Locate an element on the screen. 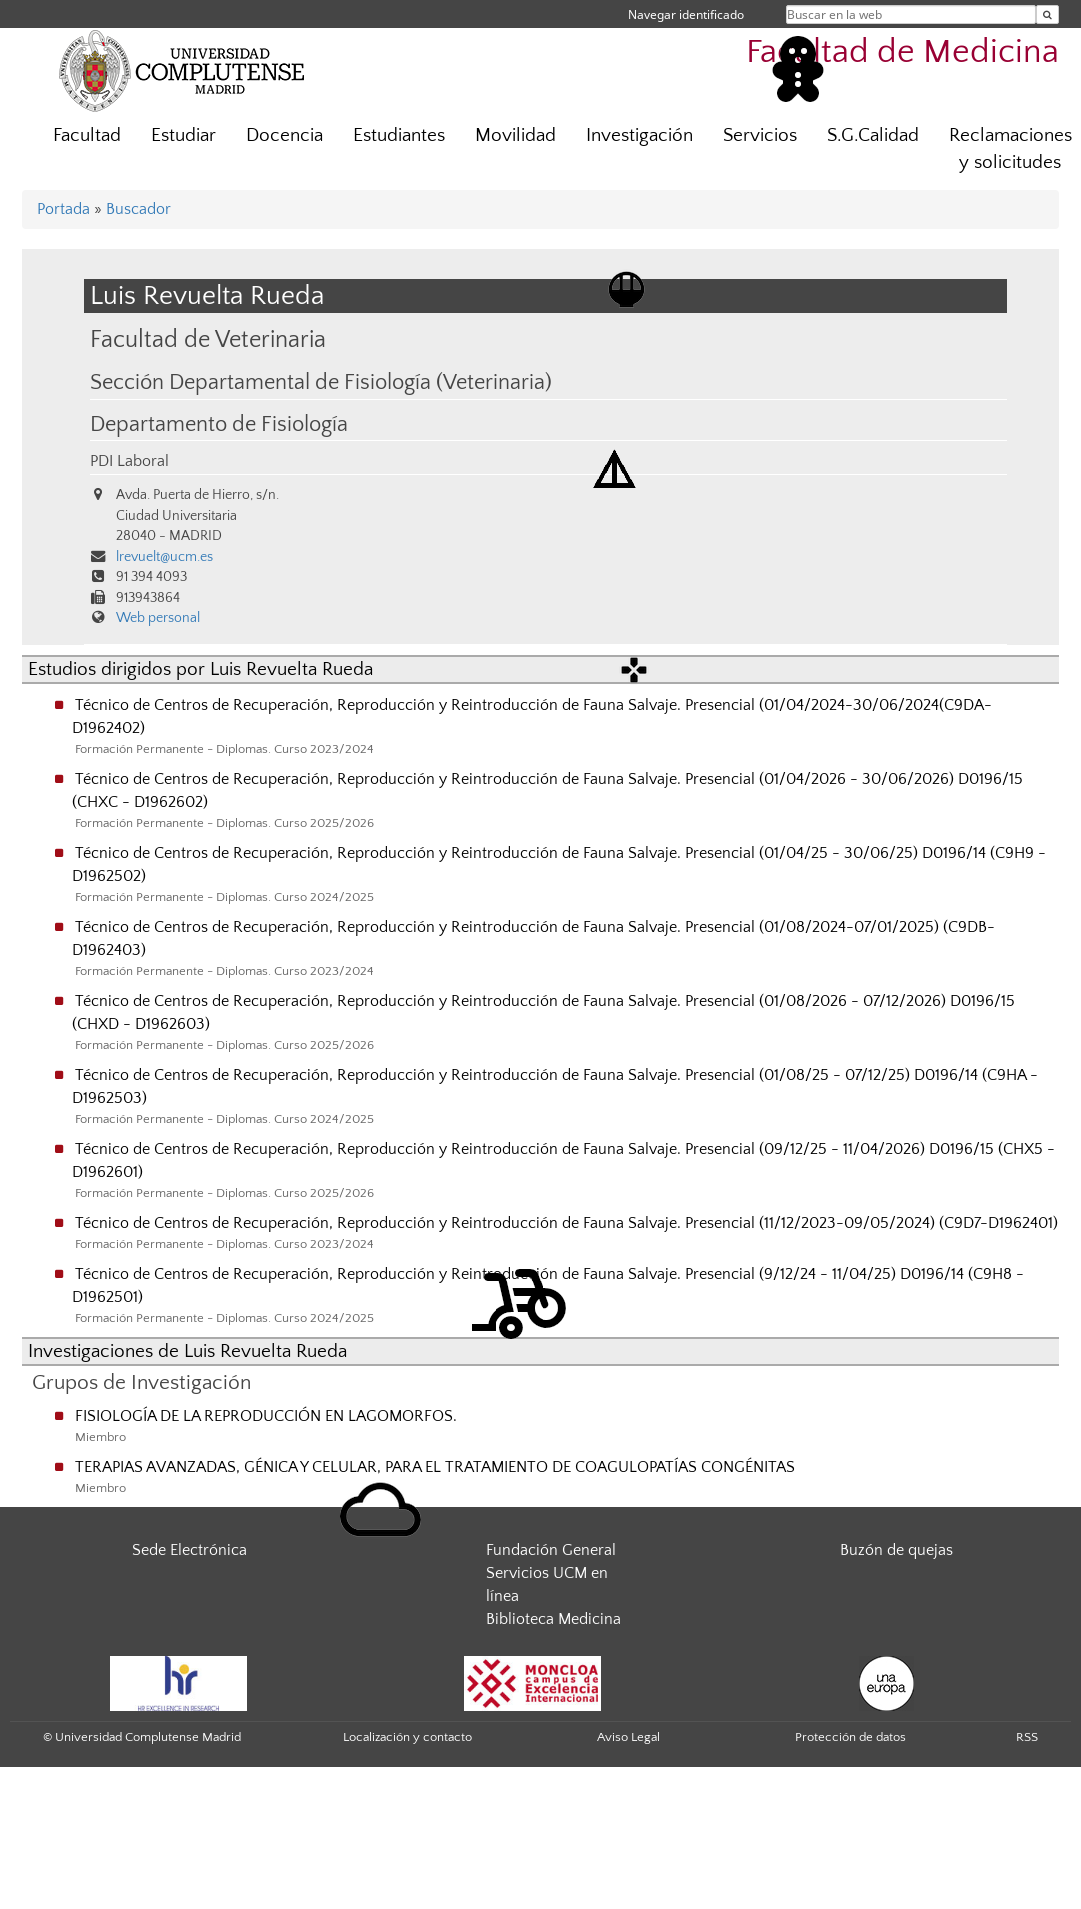 This screenshot has height=1909, width=1081. view bike and scooter rental options is located at coordinates (519, 1304).